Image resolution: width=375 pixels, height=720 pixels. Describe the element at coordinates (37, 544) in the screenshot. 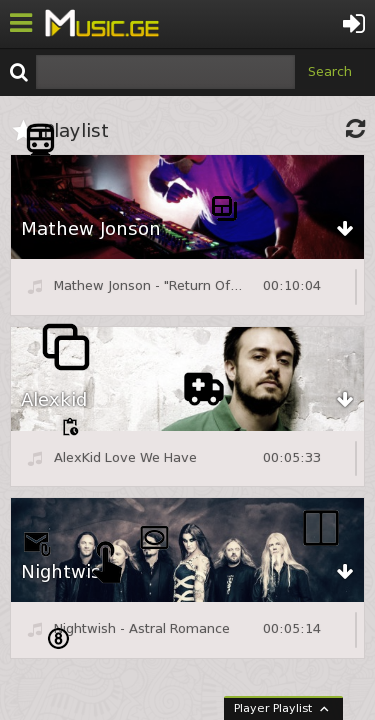

I see `attach a file to an email` at that location.